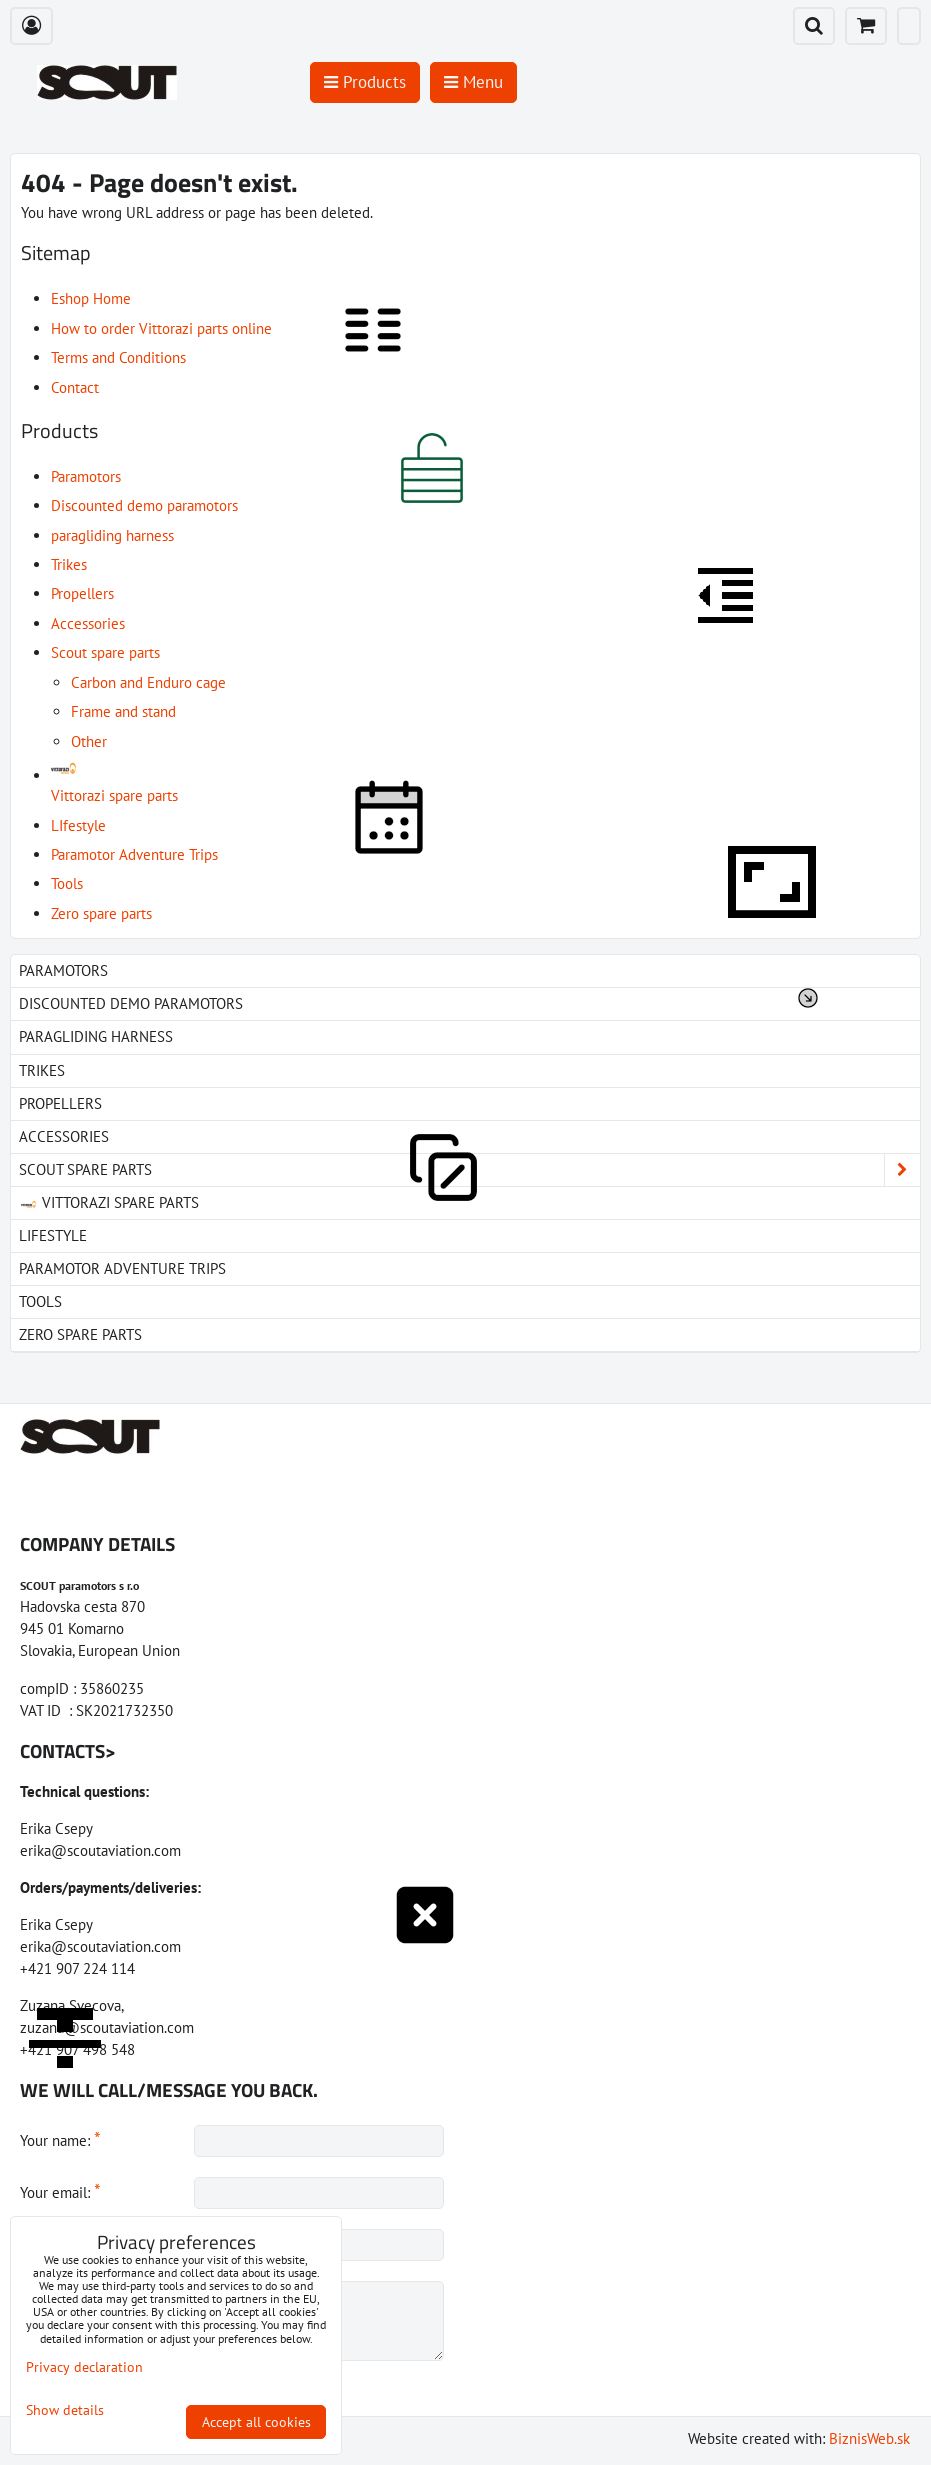 This screenshot has height=2465, width=931. Describe the element at coordinates (443, 1167) in the screenshot. I see `copy action is disabled or unavailable` at that location.